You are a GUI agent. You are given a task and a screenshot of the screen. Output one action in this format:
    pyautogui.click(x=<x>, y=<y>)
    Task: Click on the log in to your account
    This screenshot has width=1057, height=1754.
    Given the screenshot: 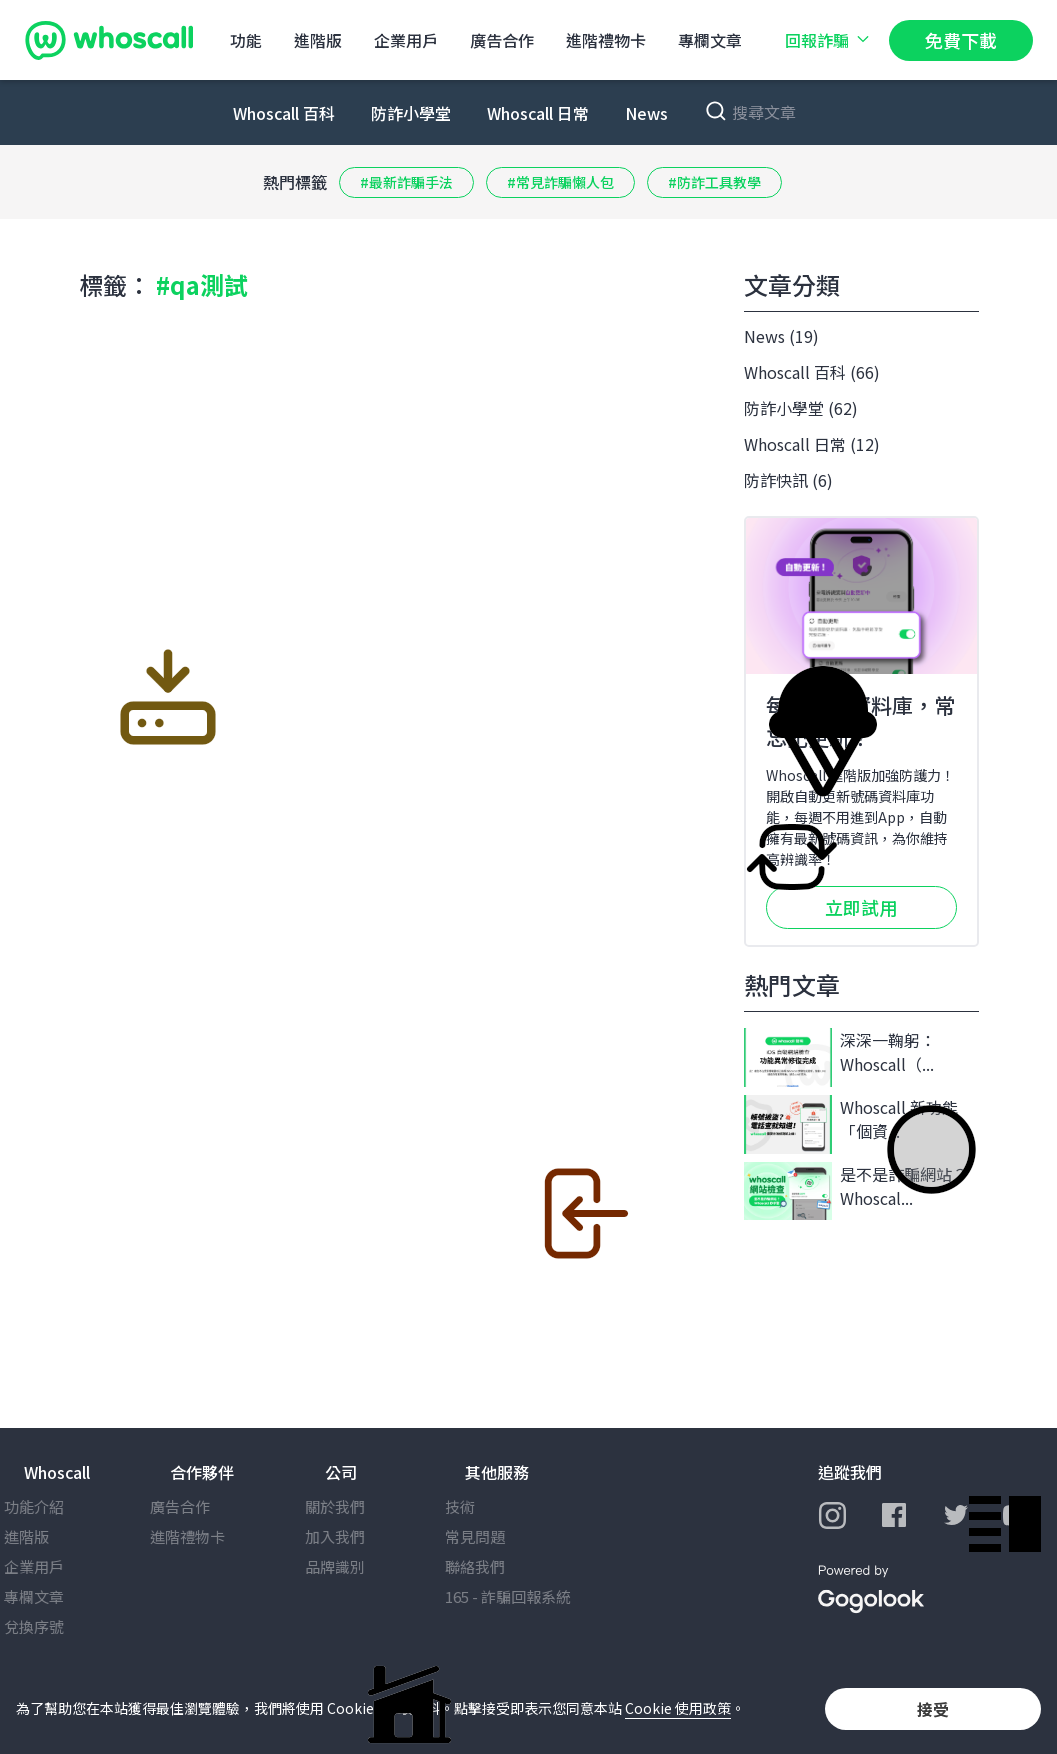 What is the action you would take?
    pyautogui.click(x=579, y=1213)
    